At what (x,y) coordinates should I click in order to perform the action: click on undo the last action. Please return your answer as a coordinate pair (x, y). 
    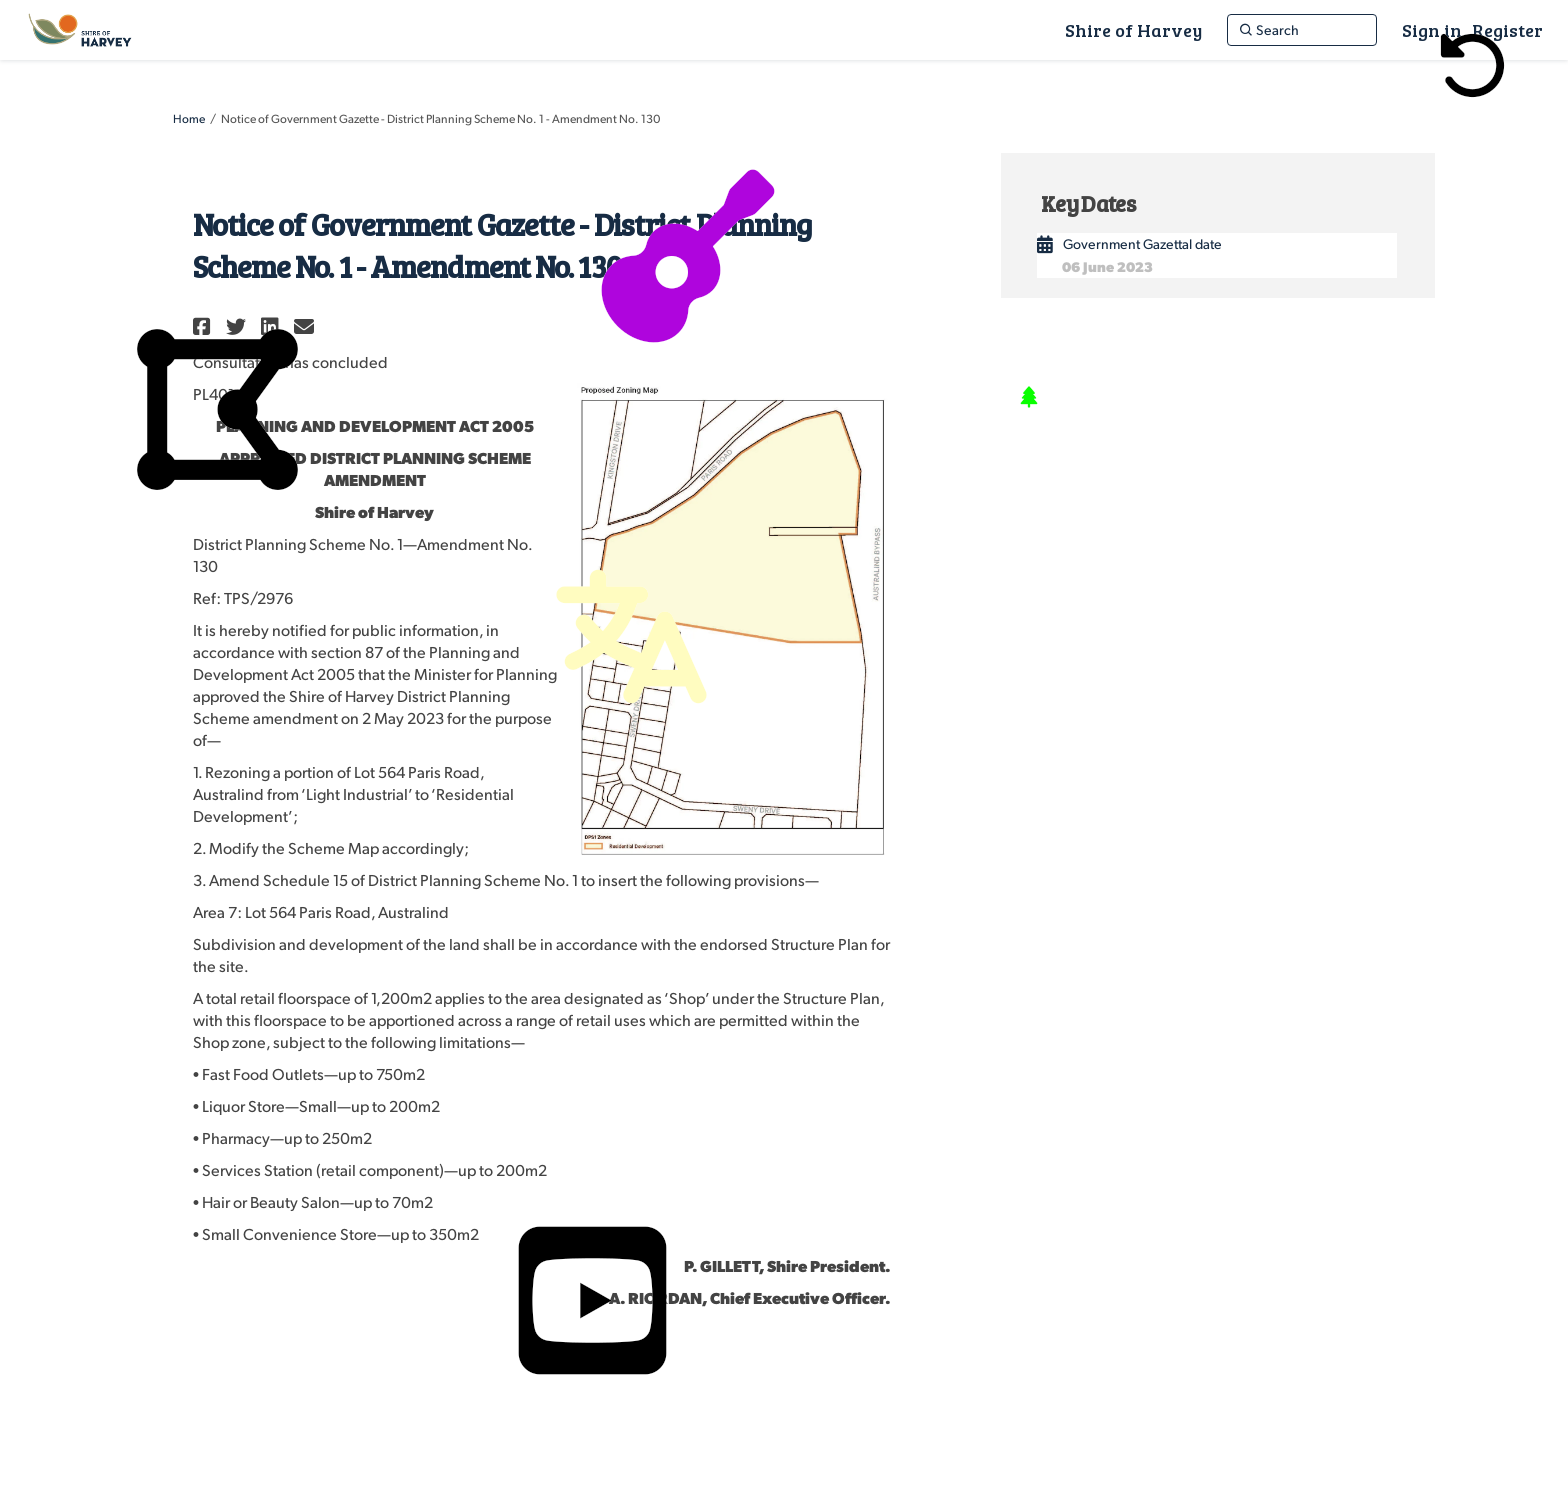
    Looking at the image, I should click on (1472, 65).